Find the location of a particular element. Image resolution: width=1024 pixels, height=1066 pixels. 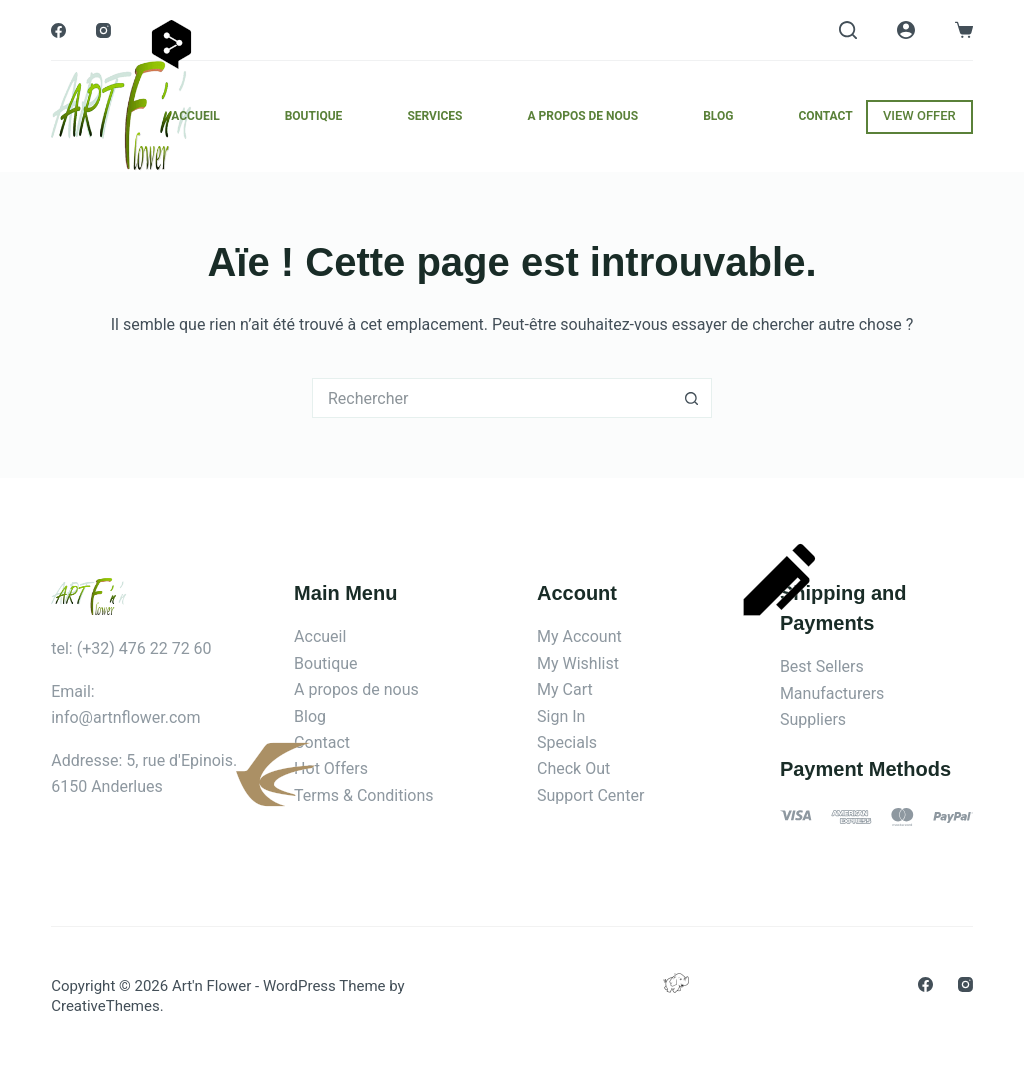

edit or compose new content is located at coordinates (778, 581).